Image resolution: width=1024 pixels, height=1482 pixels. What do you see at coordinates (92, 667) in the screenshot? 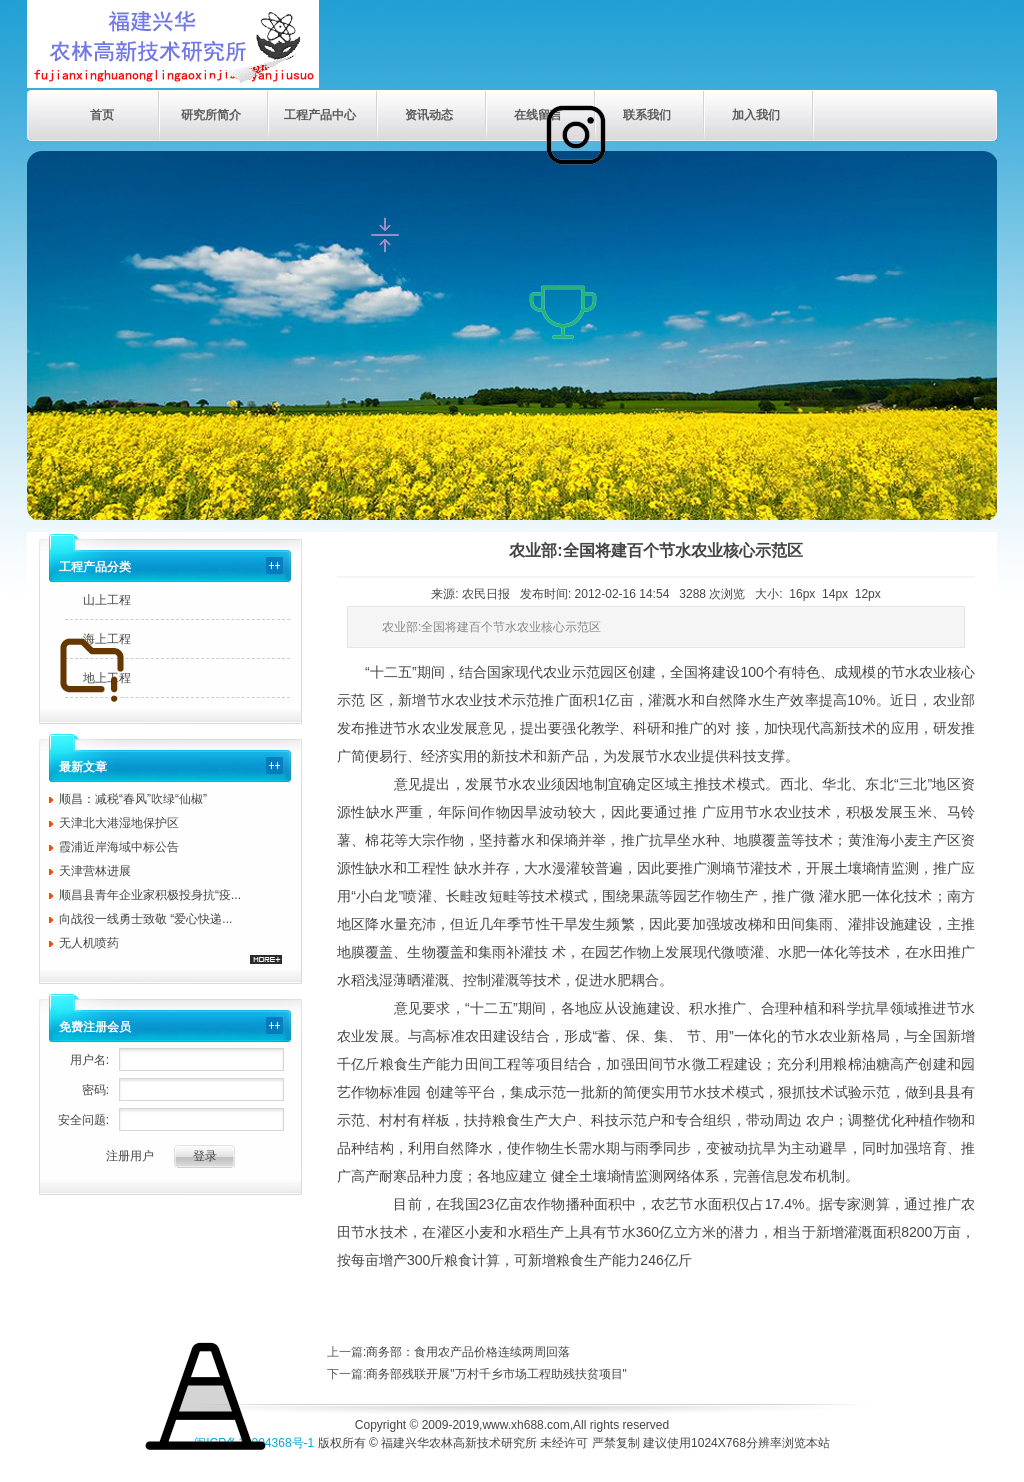
I see `folder contains items requiring attention` at bounding box center [92, 667].